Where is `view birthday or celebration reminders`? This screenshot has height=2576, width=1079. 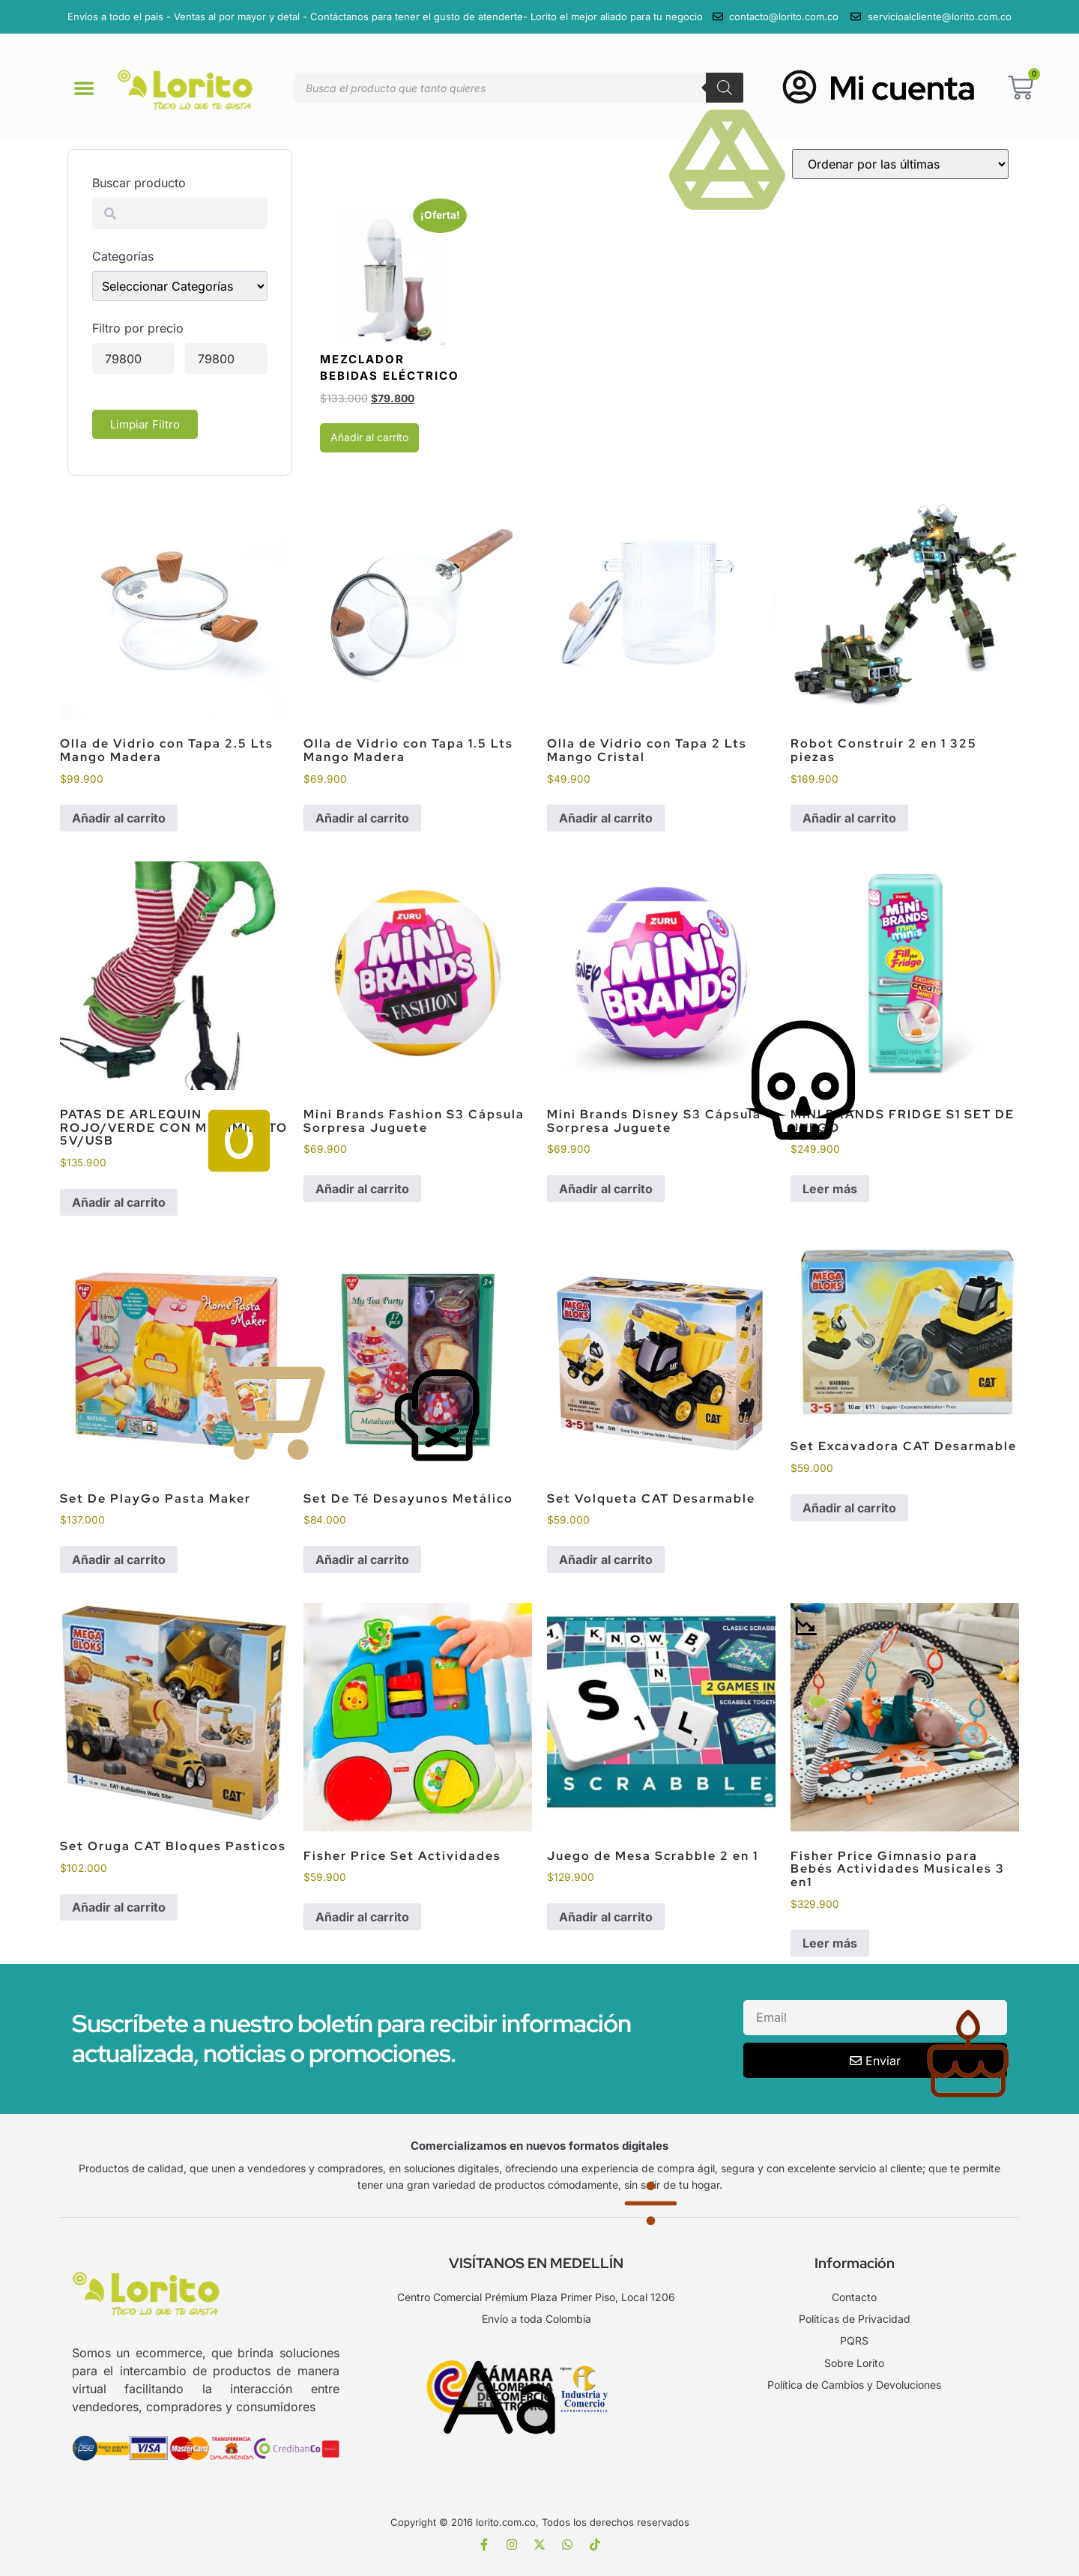 view birthday or celebration reminders is located at coordinates (968, 2060).